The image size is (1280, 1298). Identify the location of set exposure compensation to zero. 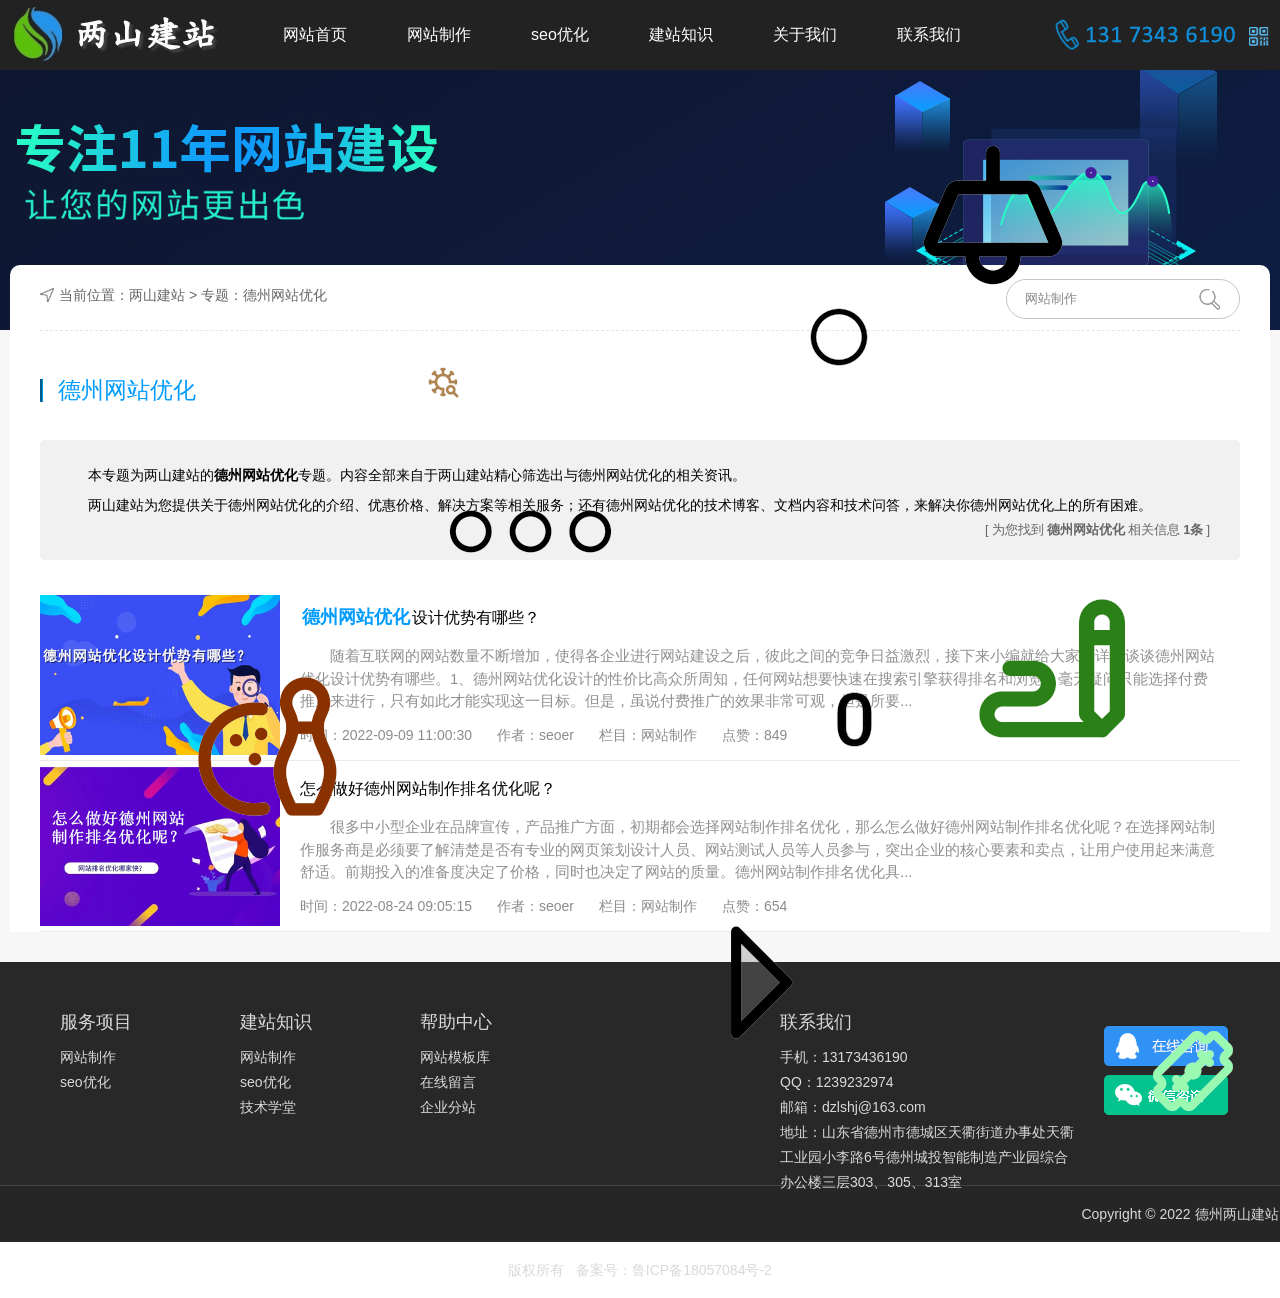
(854, 721).